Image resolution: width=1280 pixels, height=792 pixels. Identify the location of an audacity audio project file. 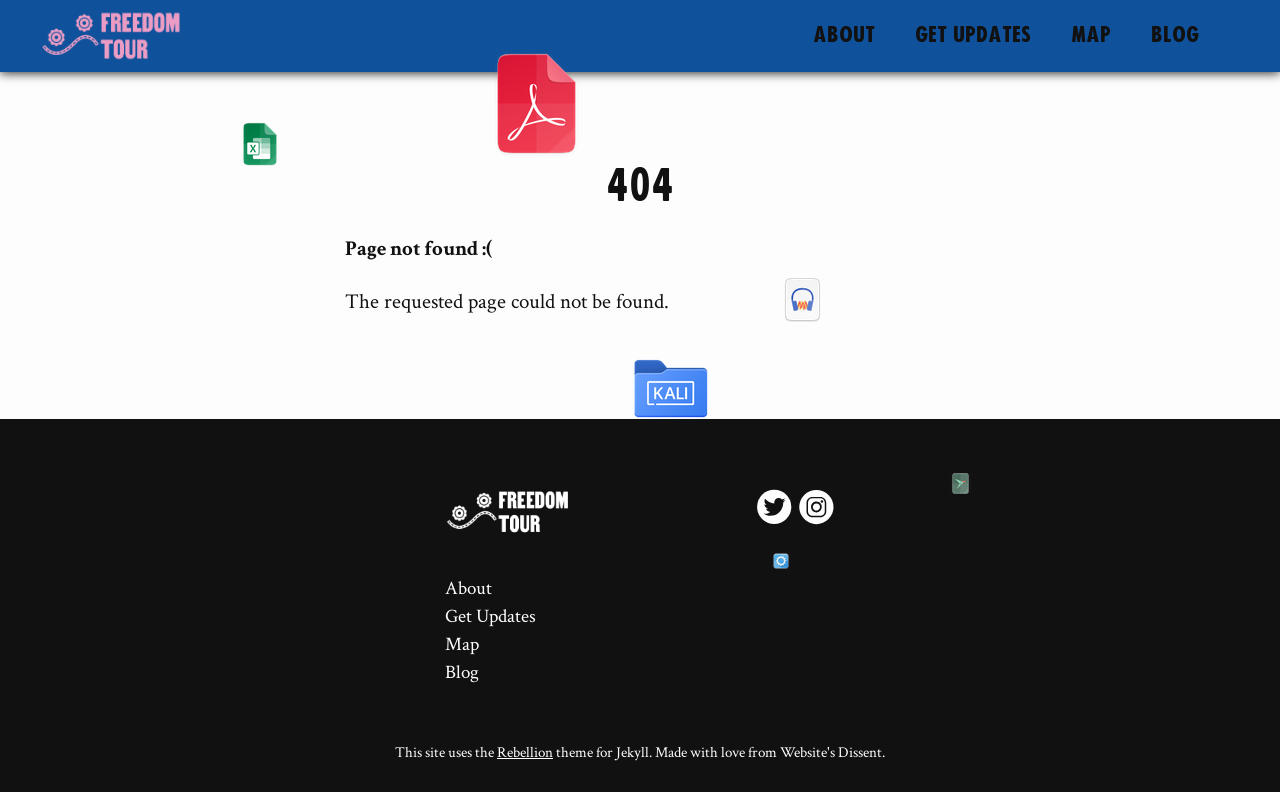
(802, 299).